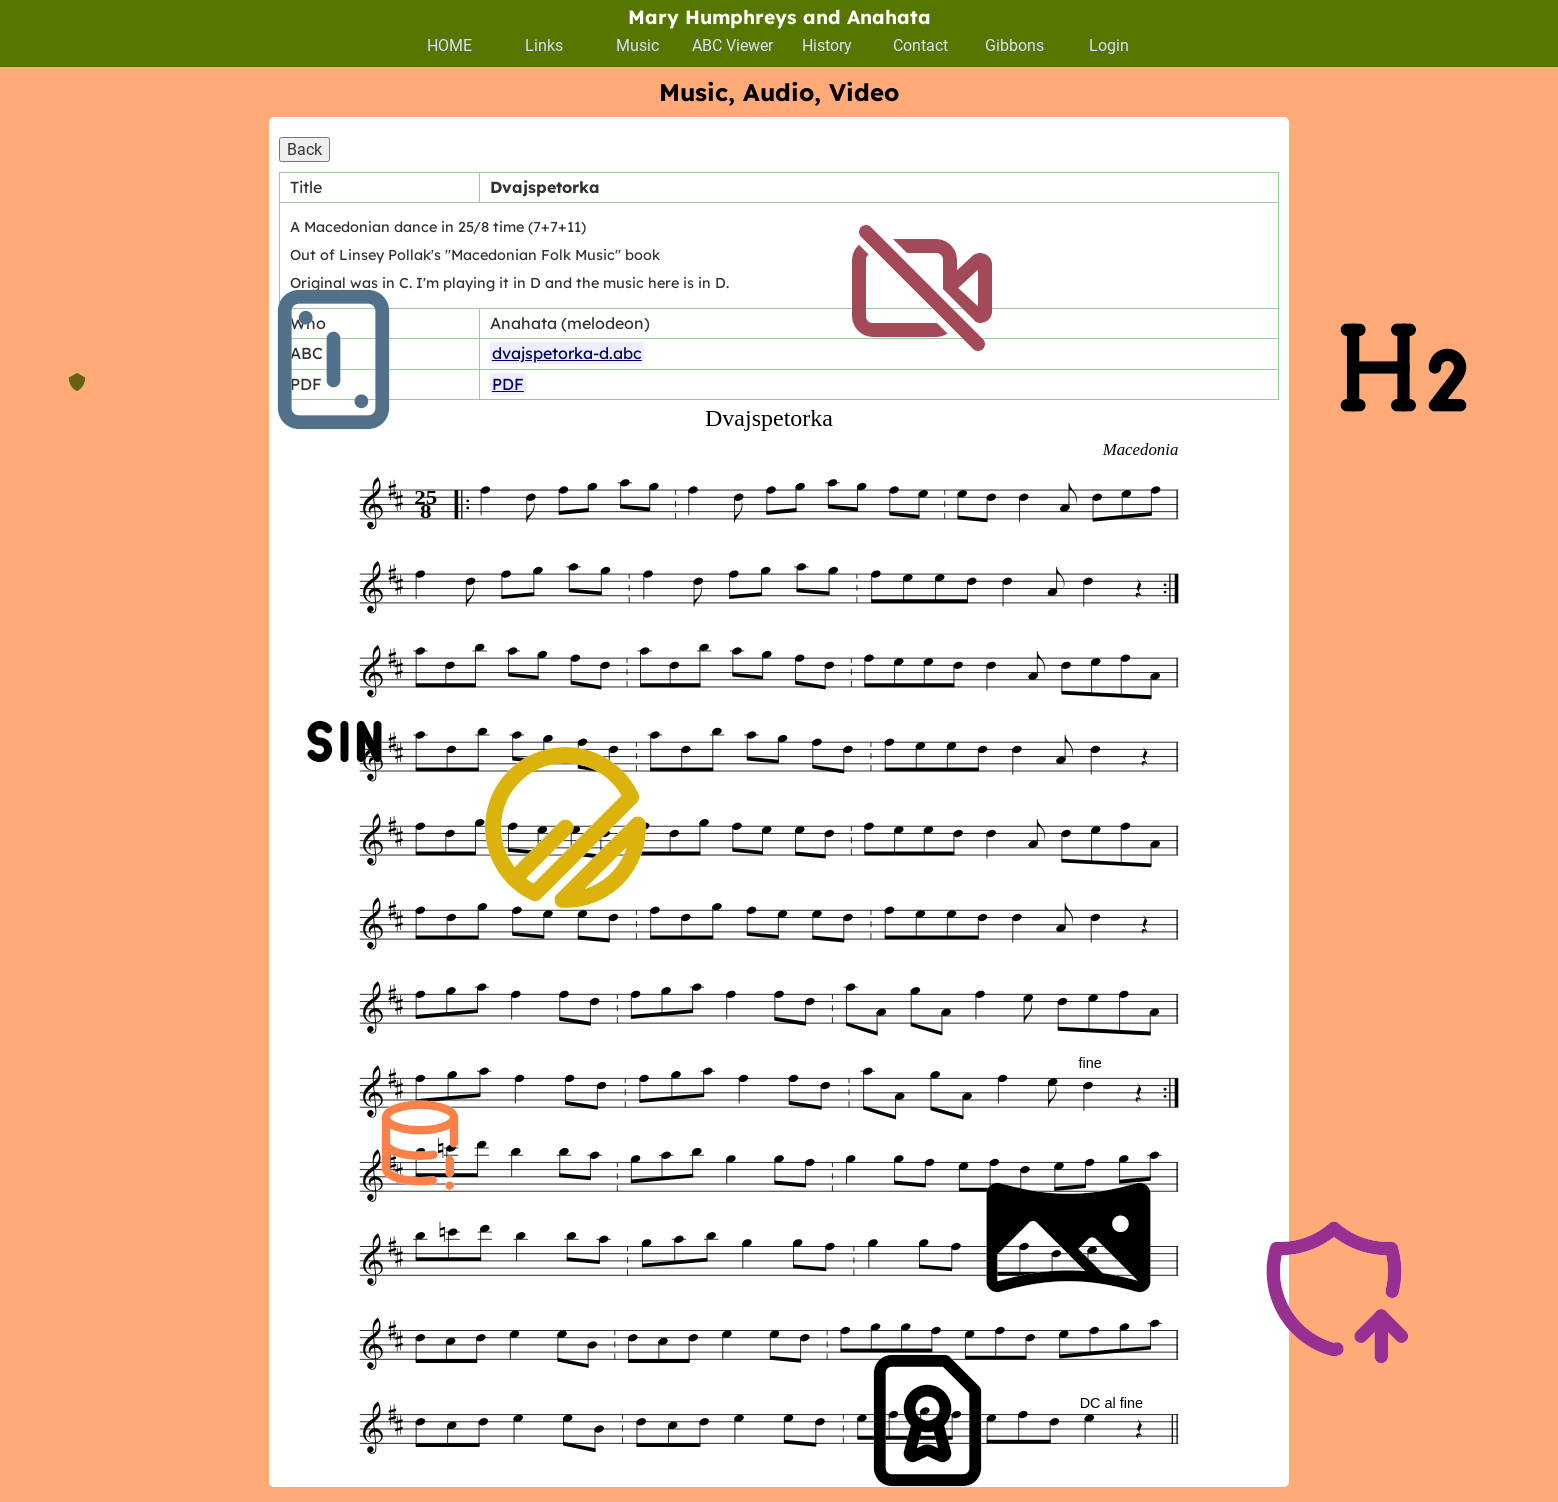 Image resolution: width=1558 pixels, height=1502 pixels. I want to click on video camera is turned off, so click(922, 288).